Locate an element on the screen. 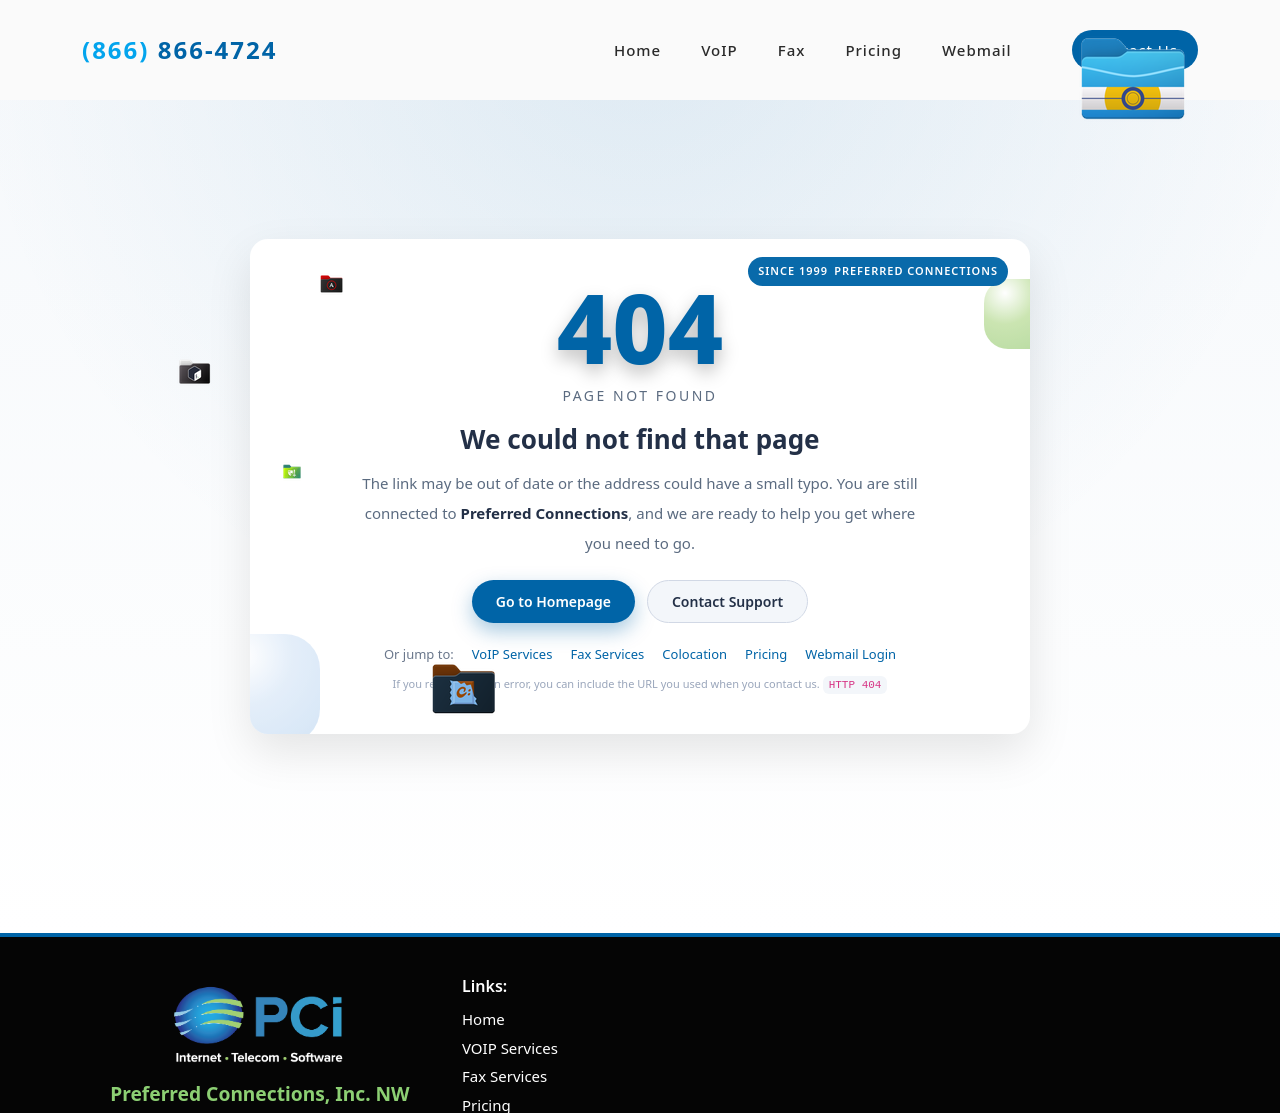 The height and width of the screenshot is (1113, 1280). open pokémon collection folder is located at coordinates (1132, 81).